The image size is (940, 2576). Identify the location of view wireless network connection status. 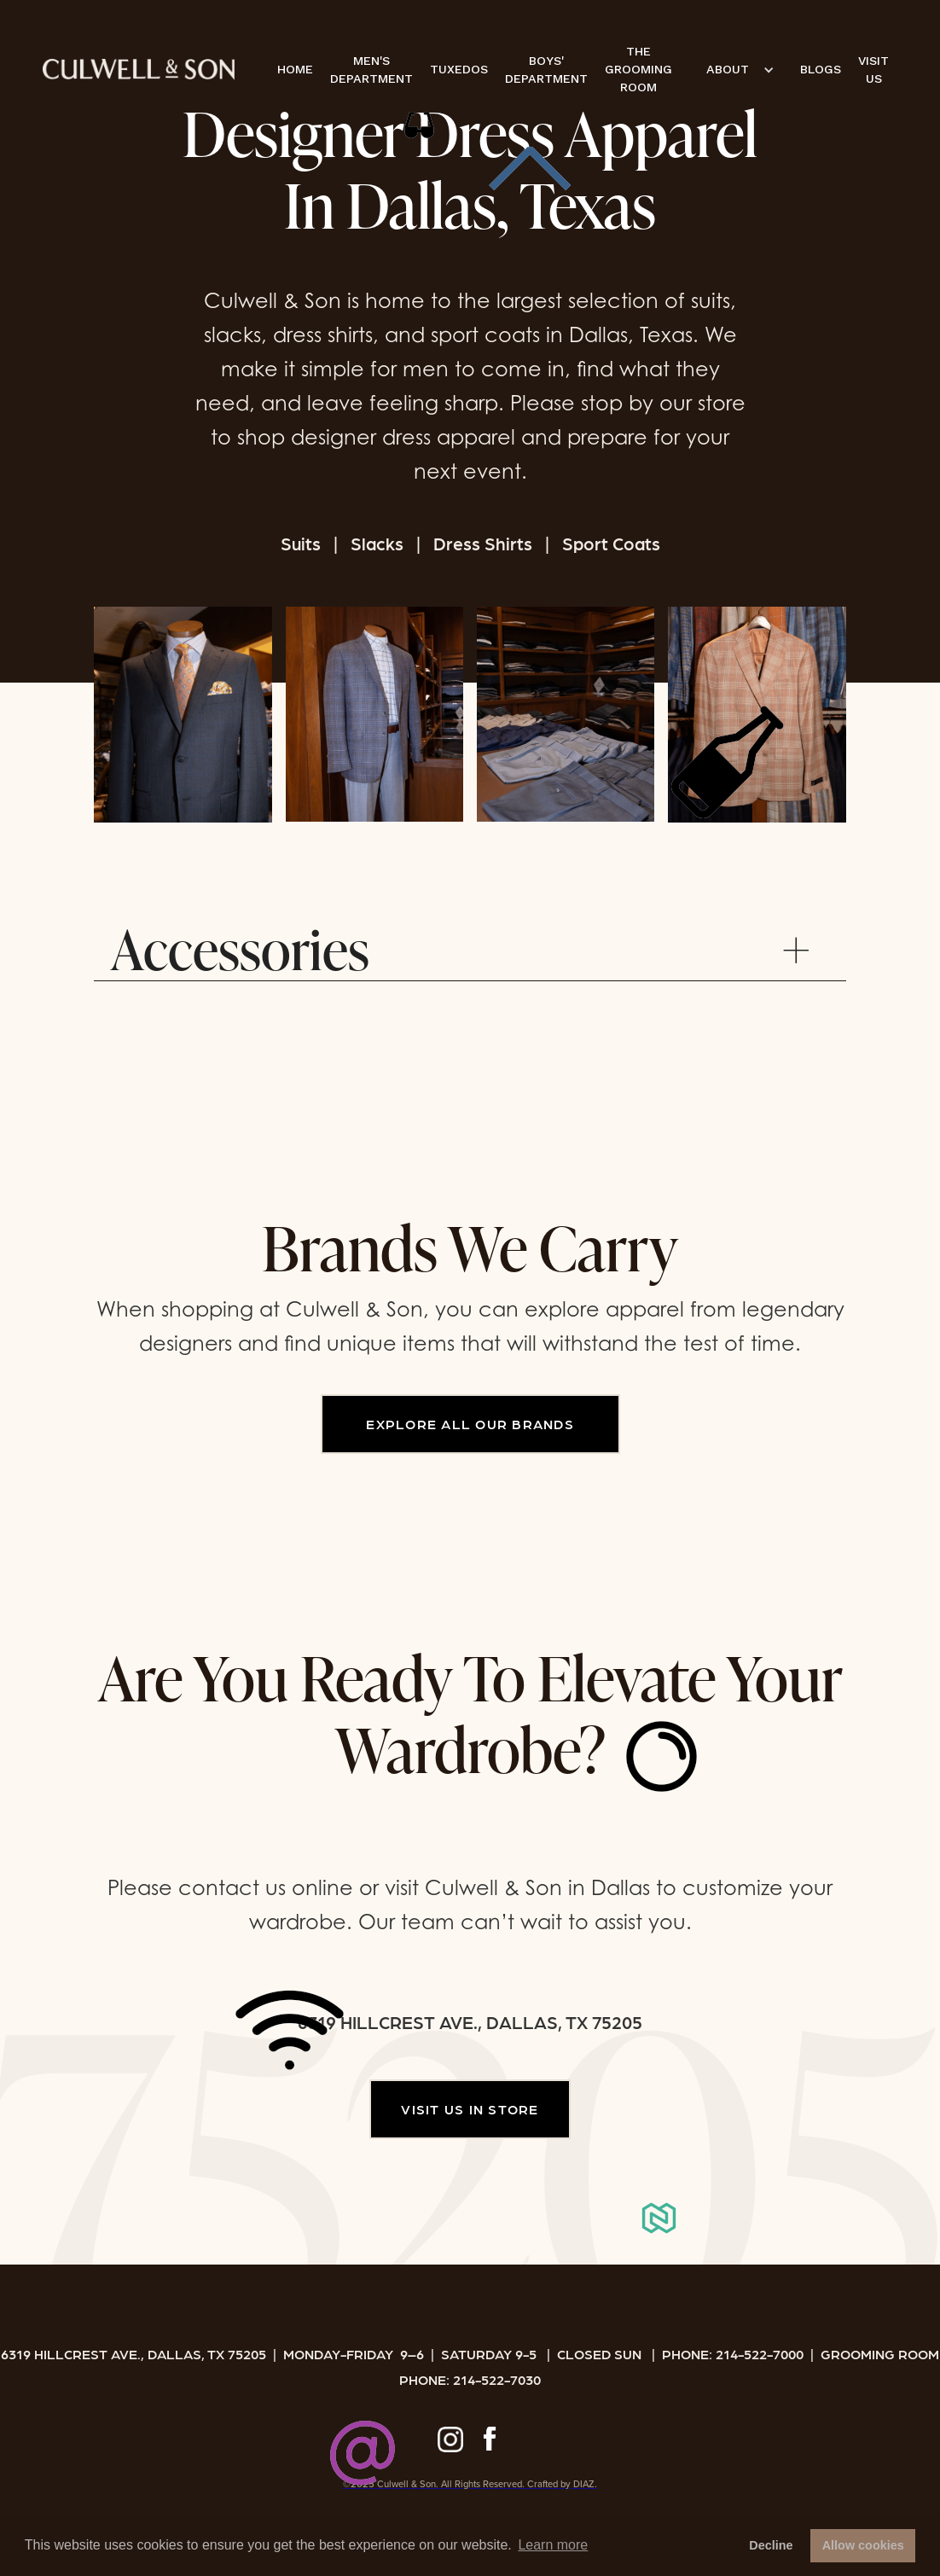
(289, 2027).